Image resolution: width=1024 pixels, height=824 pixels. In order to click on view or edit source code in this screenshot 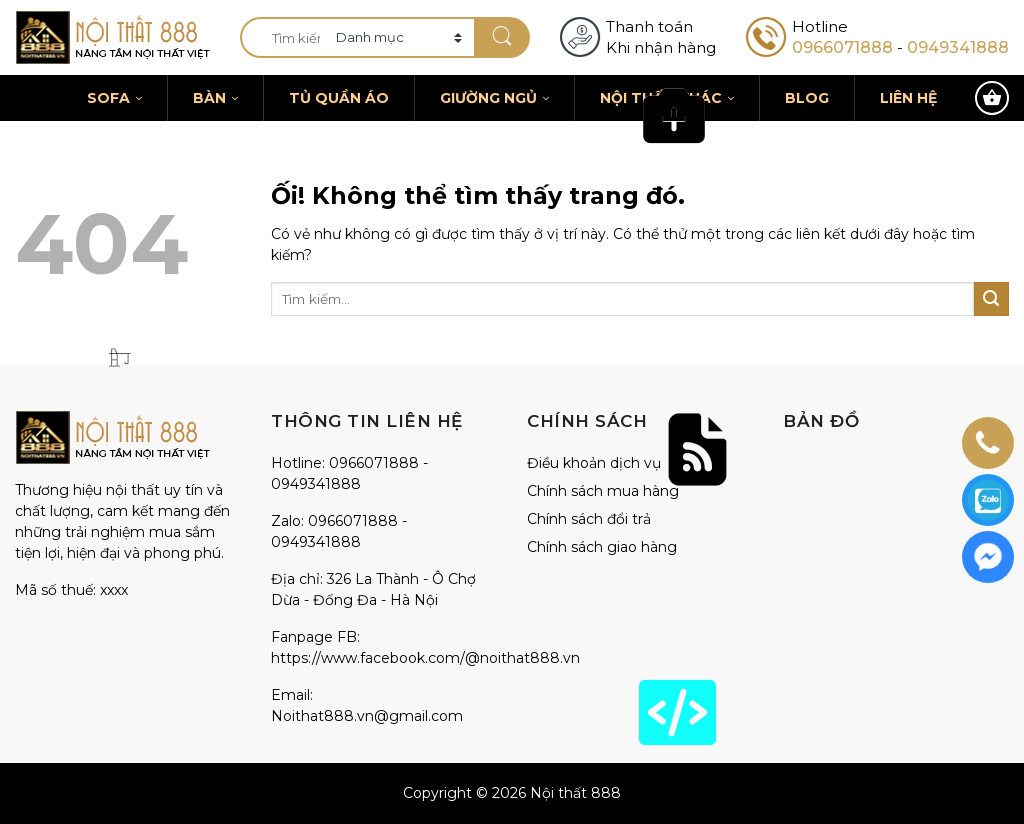, I will do `click(677, 712)`.